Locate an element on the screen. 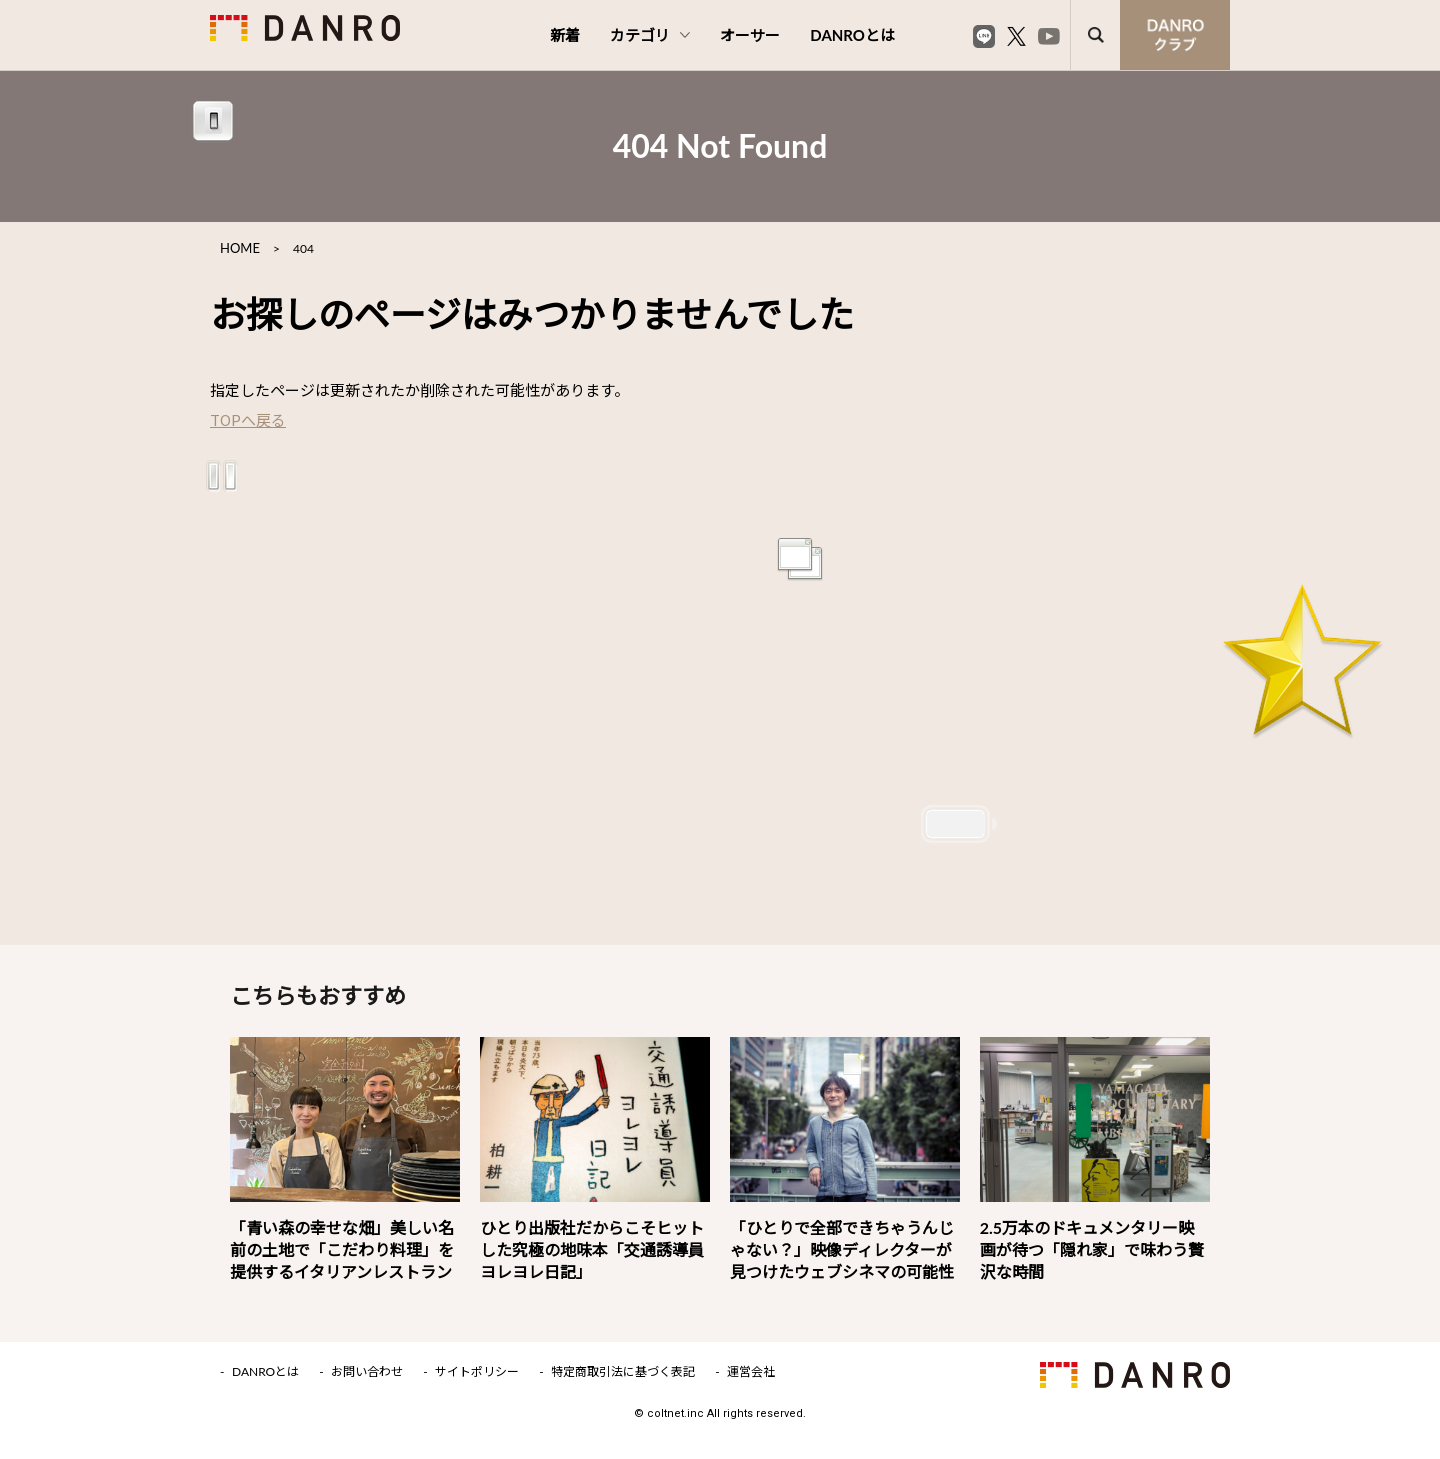  indicates a partial or half rating is located at coordinates (1302, 666).